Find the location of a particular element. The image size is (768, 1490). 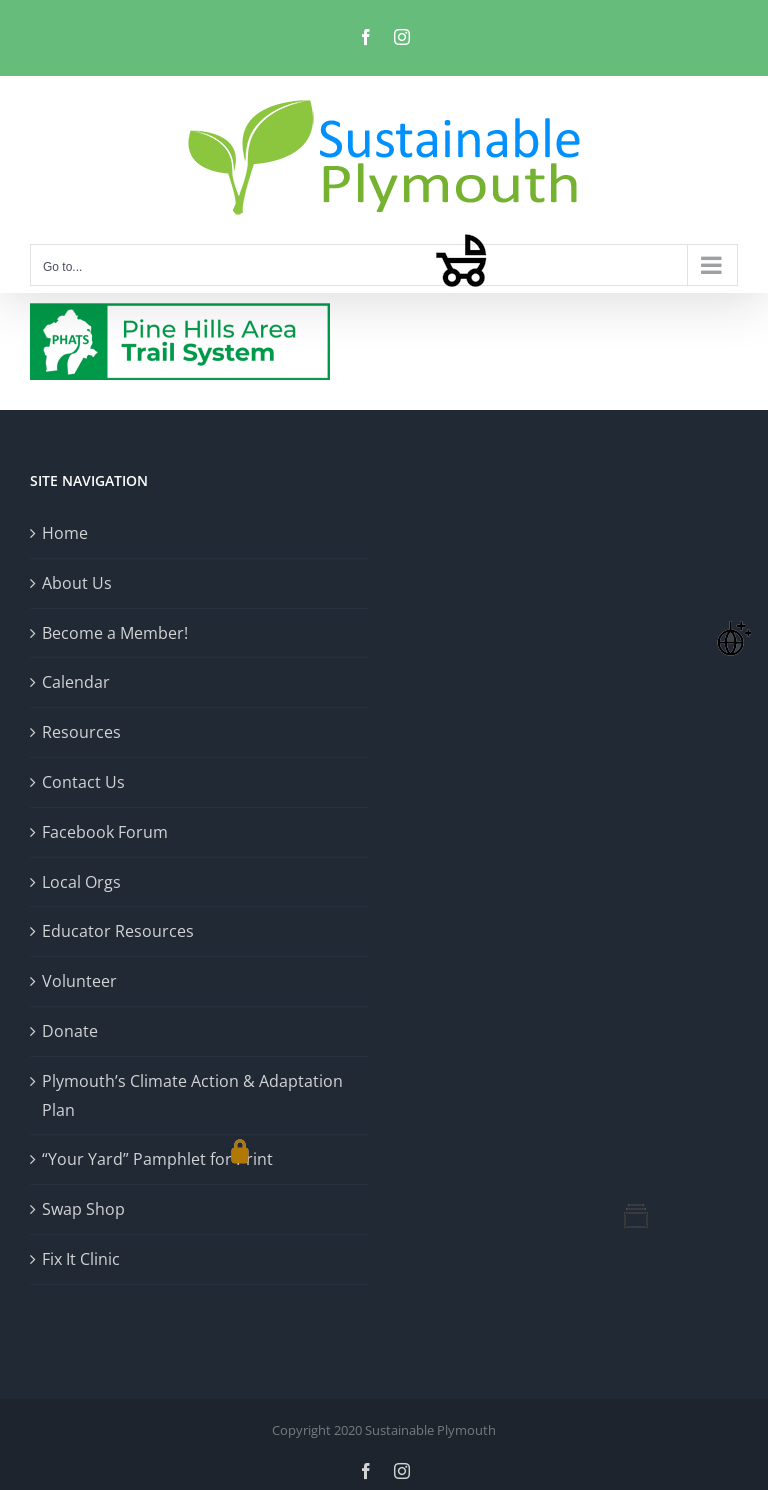

view stacked items or card deck is located at coordinates (636, 1217).